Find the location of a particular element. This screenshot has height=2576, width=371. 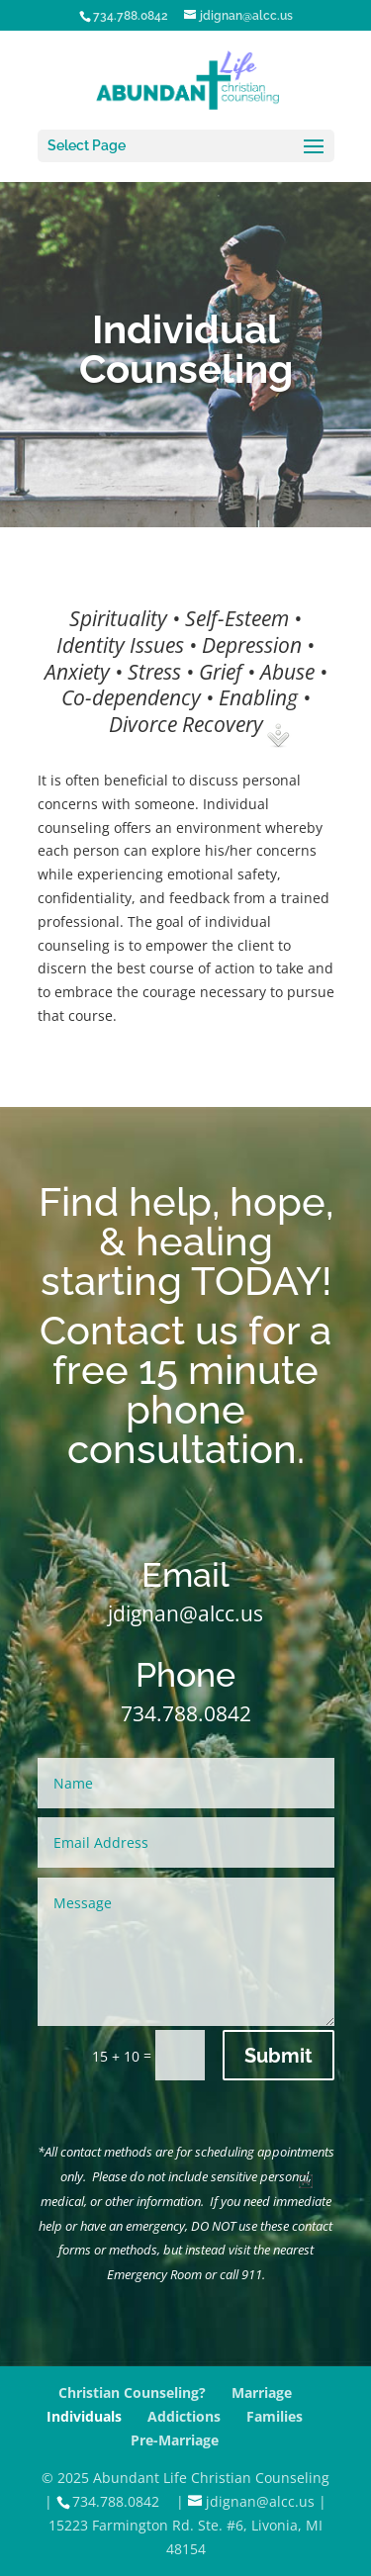

open the app store is located at coordinates (306, 2181).